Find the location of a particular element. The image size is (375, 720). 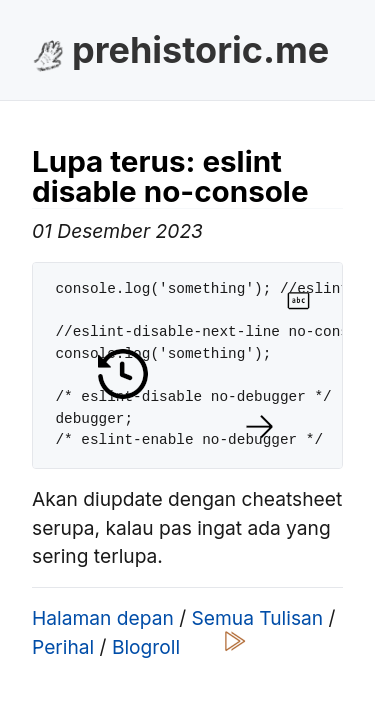

run all tasks or scripts is located at coordinates (234, 640).